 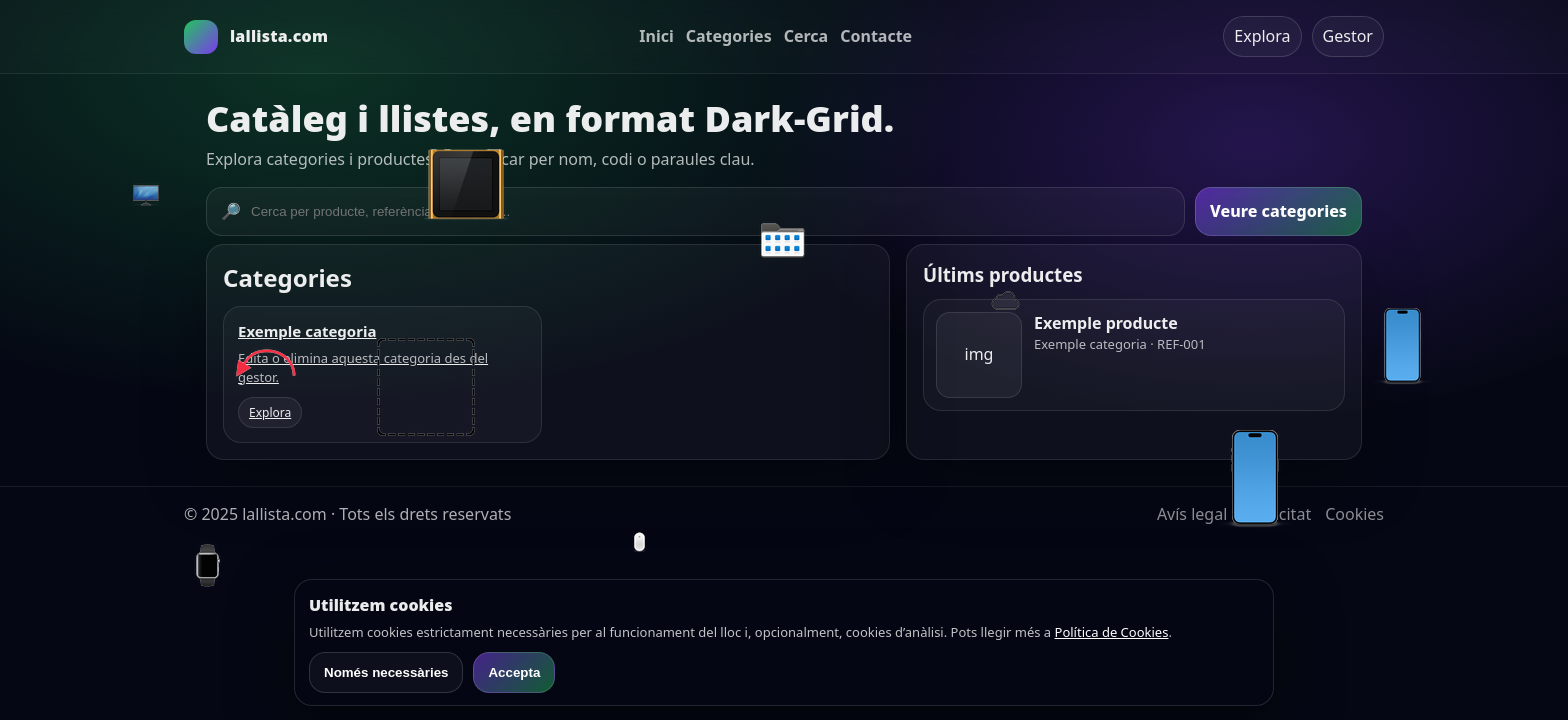 What do you see at coordinates (265, 362) in the screenshot?
I see `undo the last action` at bounding box center [265, 362].